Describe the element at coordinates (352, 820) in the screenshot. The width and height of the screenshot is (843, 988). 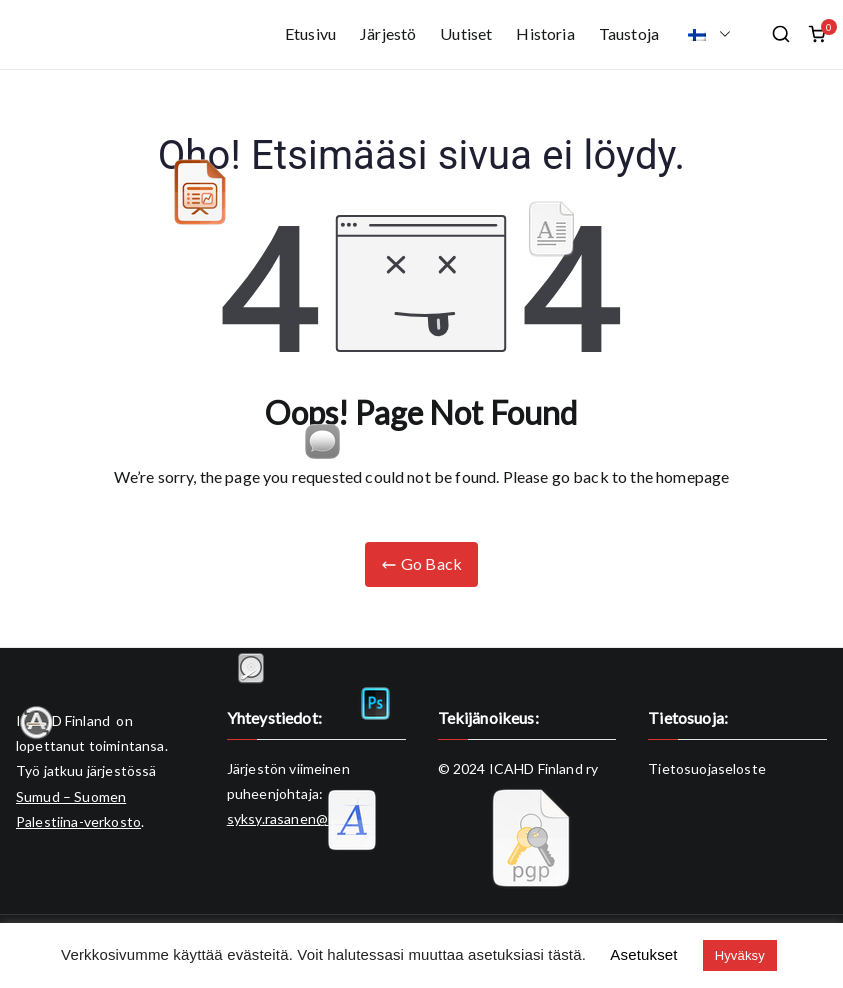
I see `a TrueType font file` at that location.